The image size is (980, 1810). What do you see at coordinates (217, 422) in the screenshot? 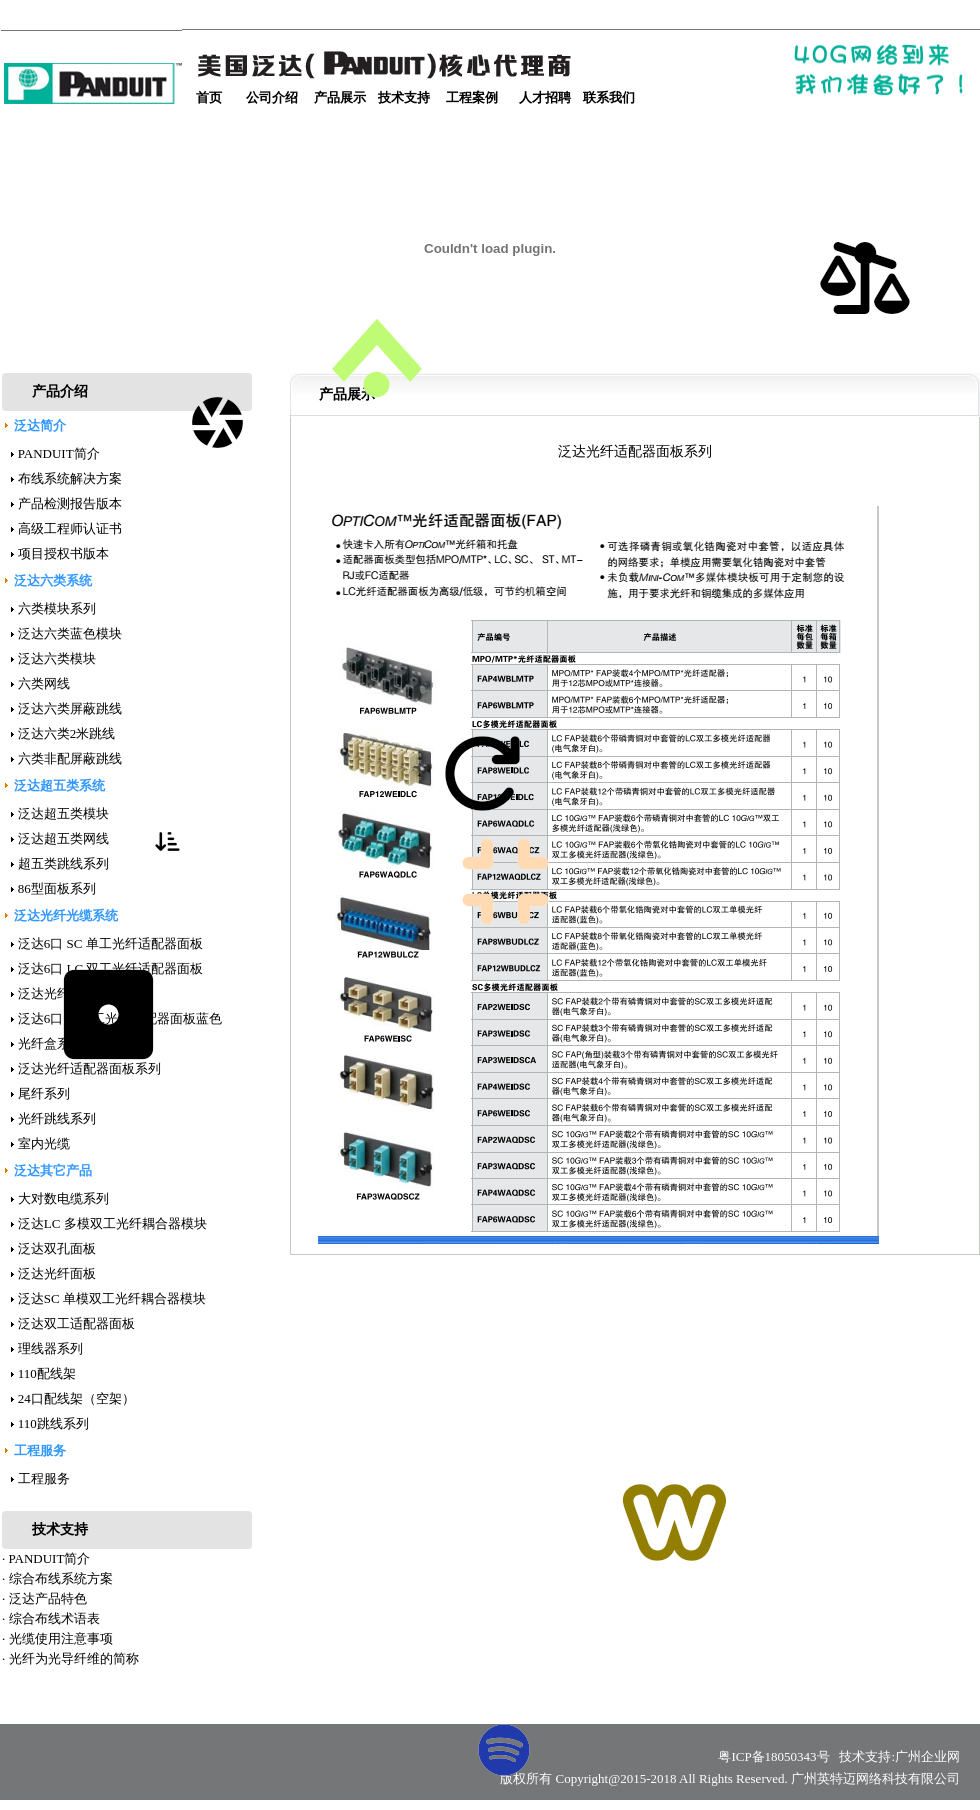
I see `open camera or take a photo` at bounding box center [217, 422].